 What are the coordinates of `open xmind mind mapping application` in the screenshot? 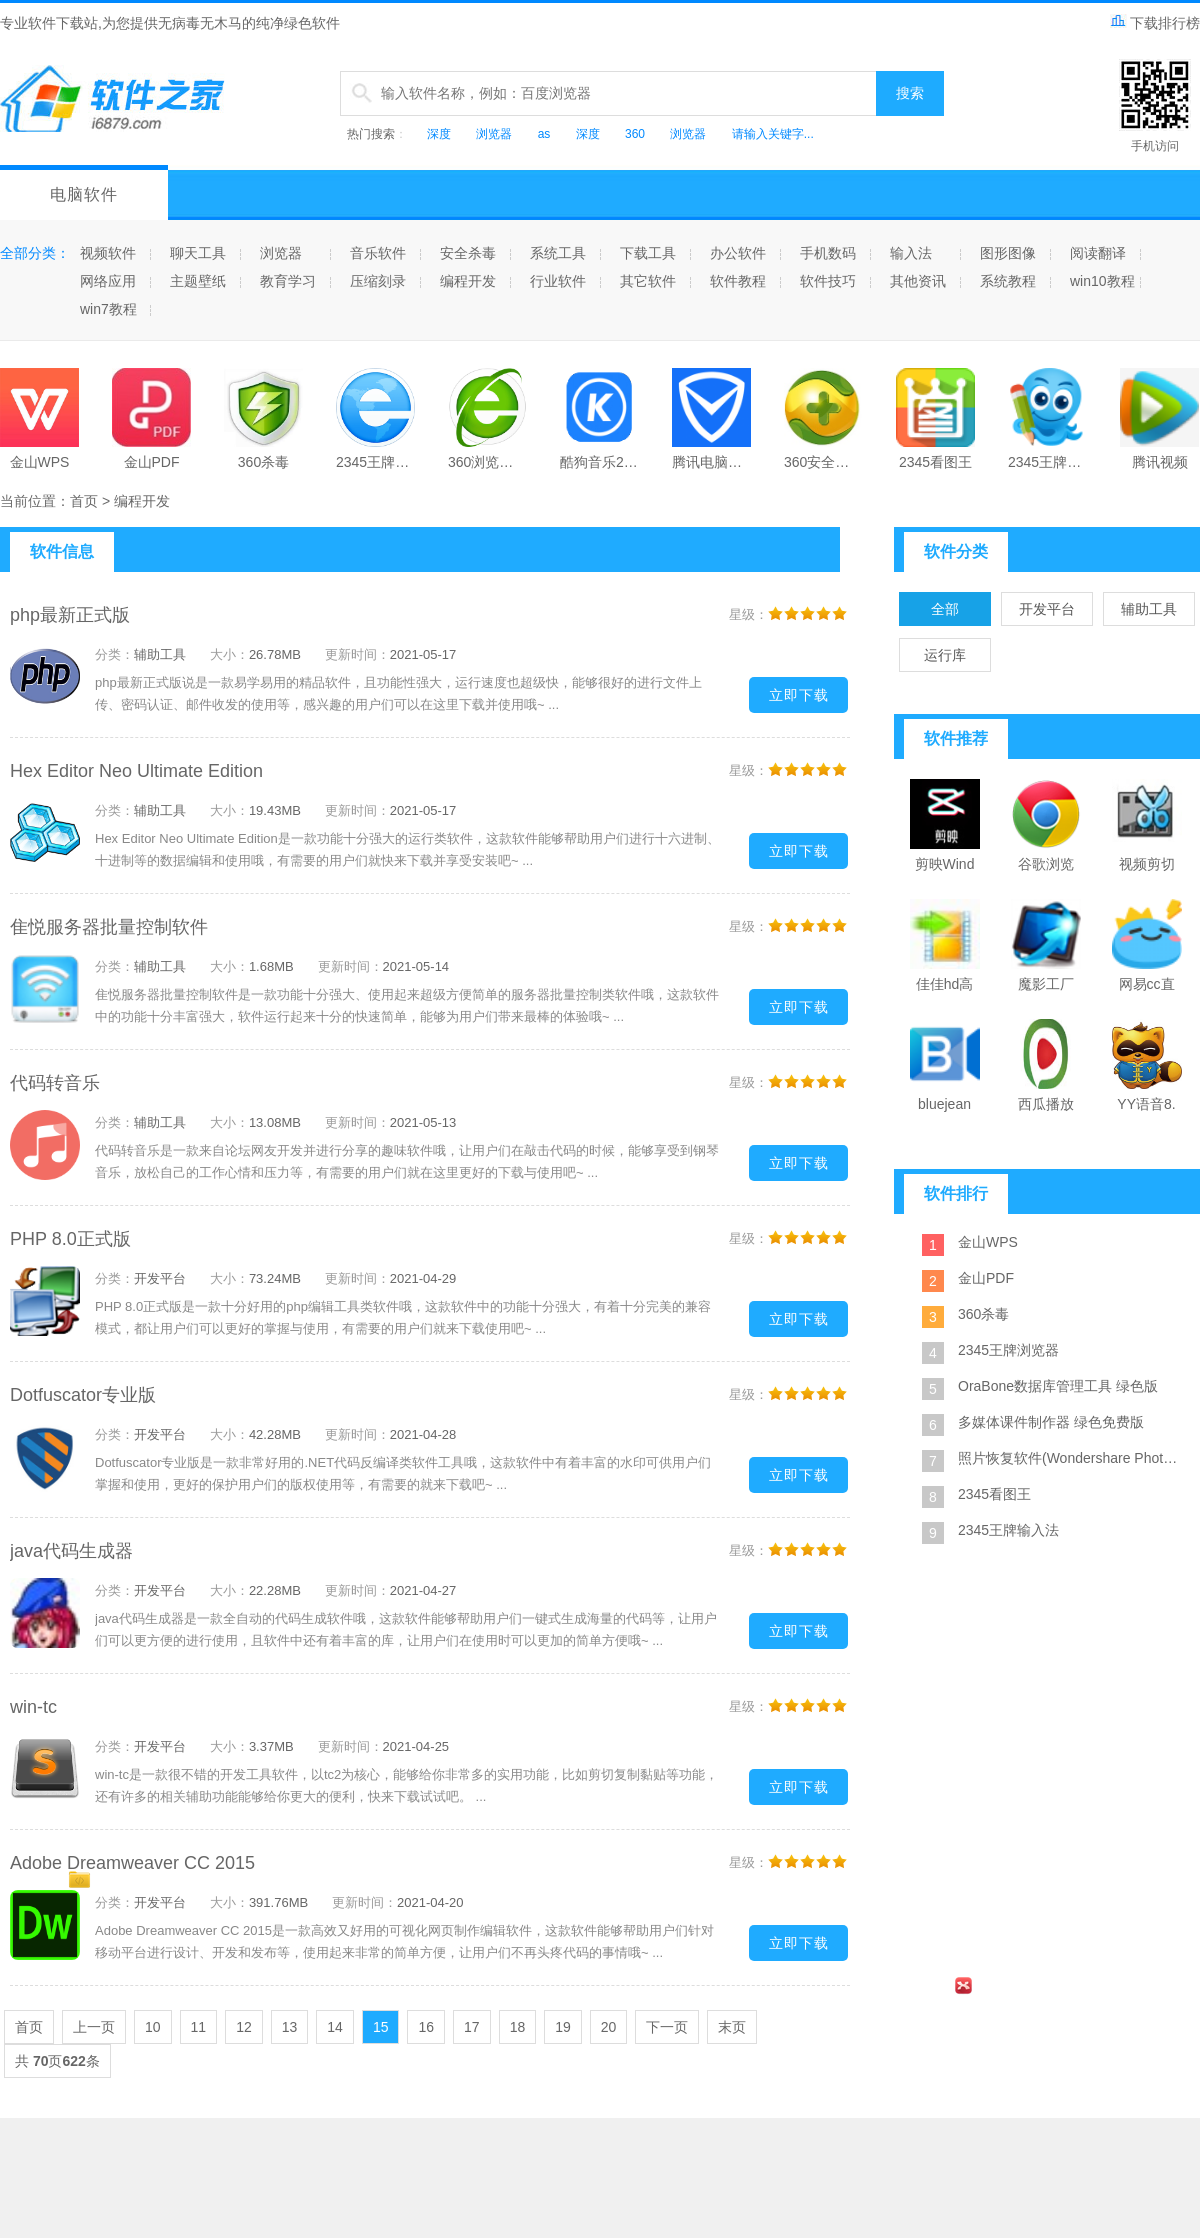 It's located at (963, 1985).